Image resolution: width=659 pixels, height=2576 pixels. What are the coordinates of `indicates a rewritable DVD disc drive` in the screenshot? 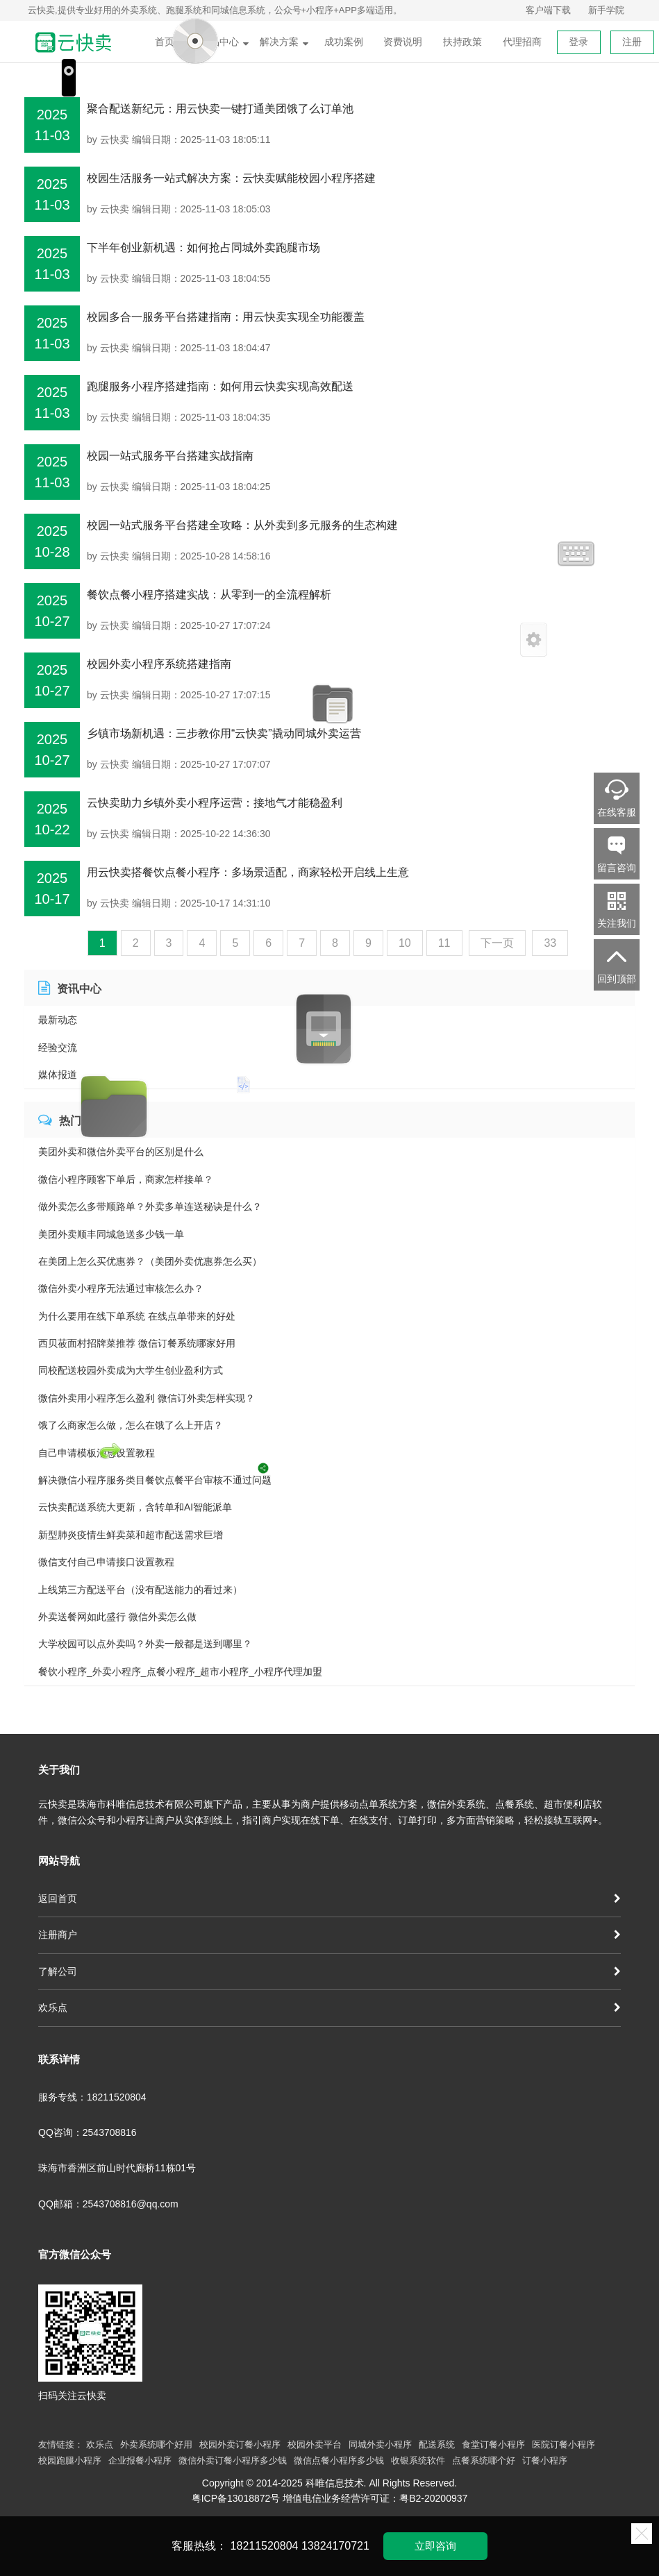 It's located at (195, 41).